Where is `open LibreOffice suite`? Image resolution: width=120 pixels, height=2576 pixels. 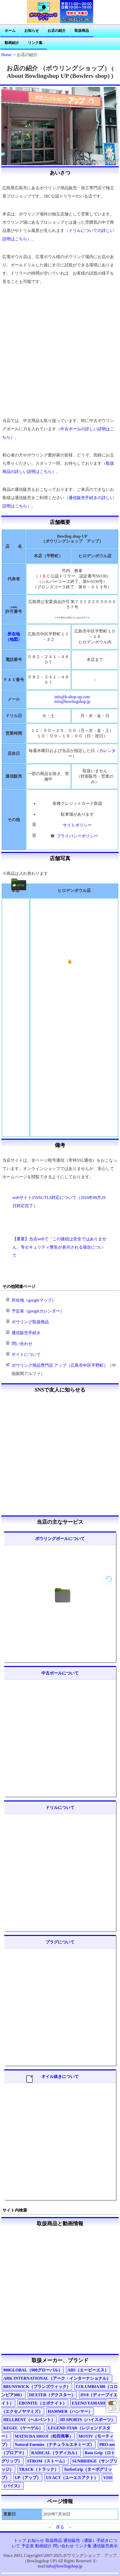 open LibreOffice suite is located at coordinates (29, 2079).